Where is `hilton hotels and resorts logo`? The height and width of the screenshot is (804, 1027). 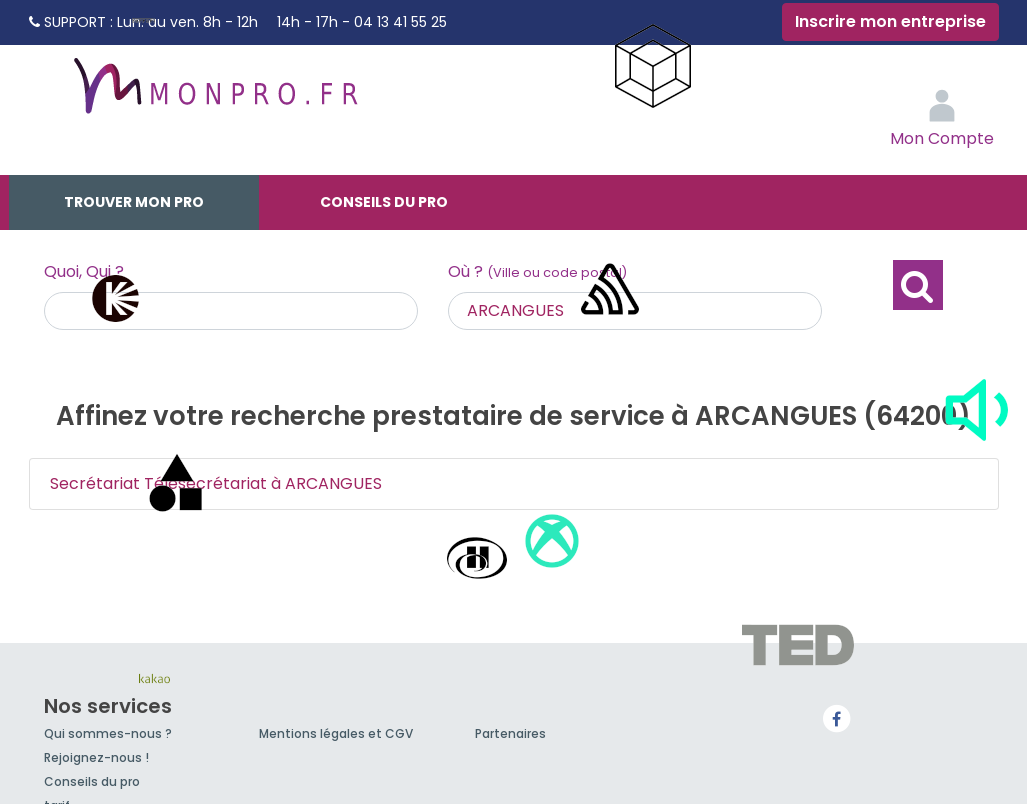 hilton hotels and resorts logo is located at coordinates (477, 558).